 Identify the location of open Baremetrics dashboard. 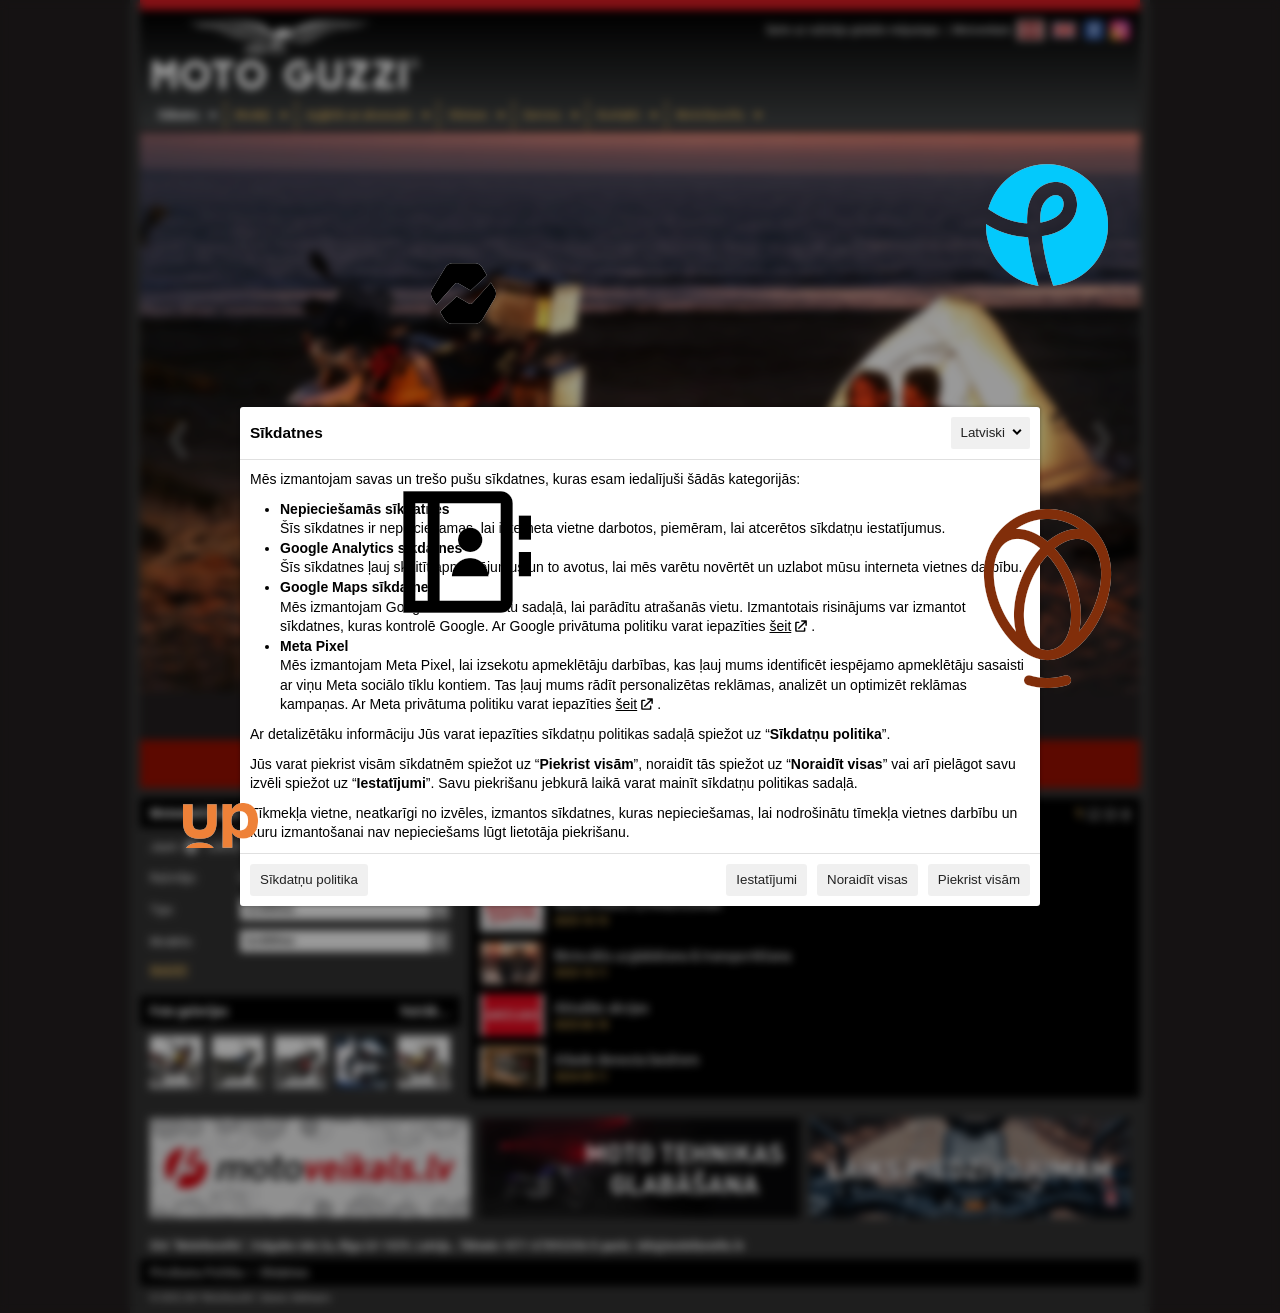
(463, 293).